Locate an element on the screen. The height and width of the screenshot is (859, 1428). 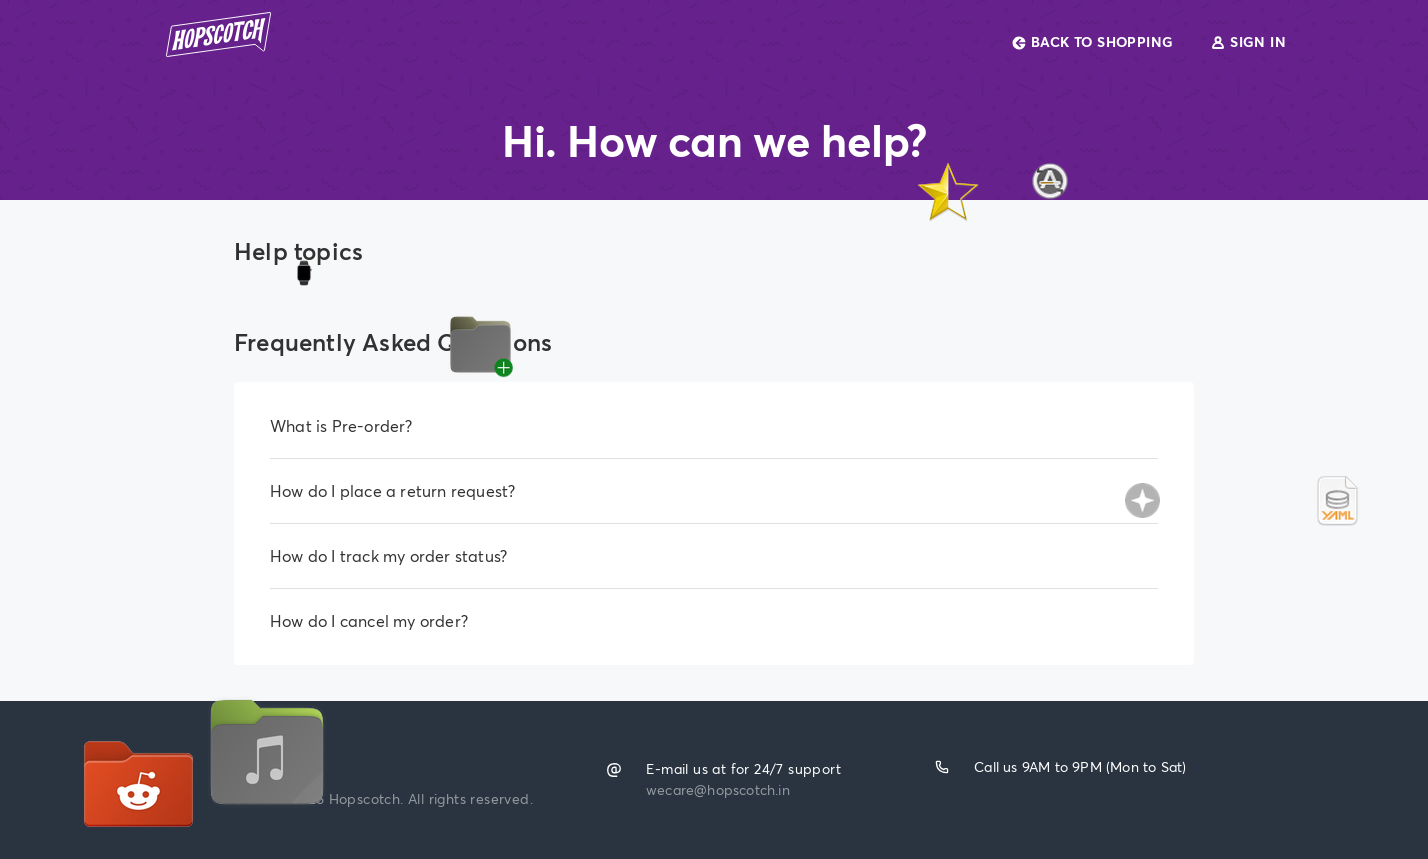
remove trusted status from a bluetooth device is located at coordinates (1142, 500).